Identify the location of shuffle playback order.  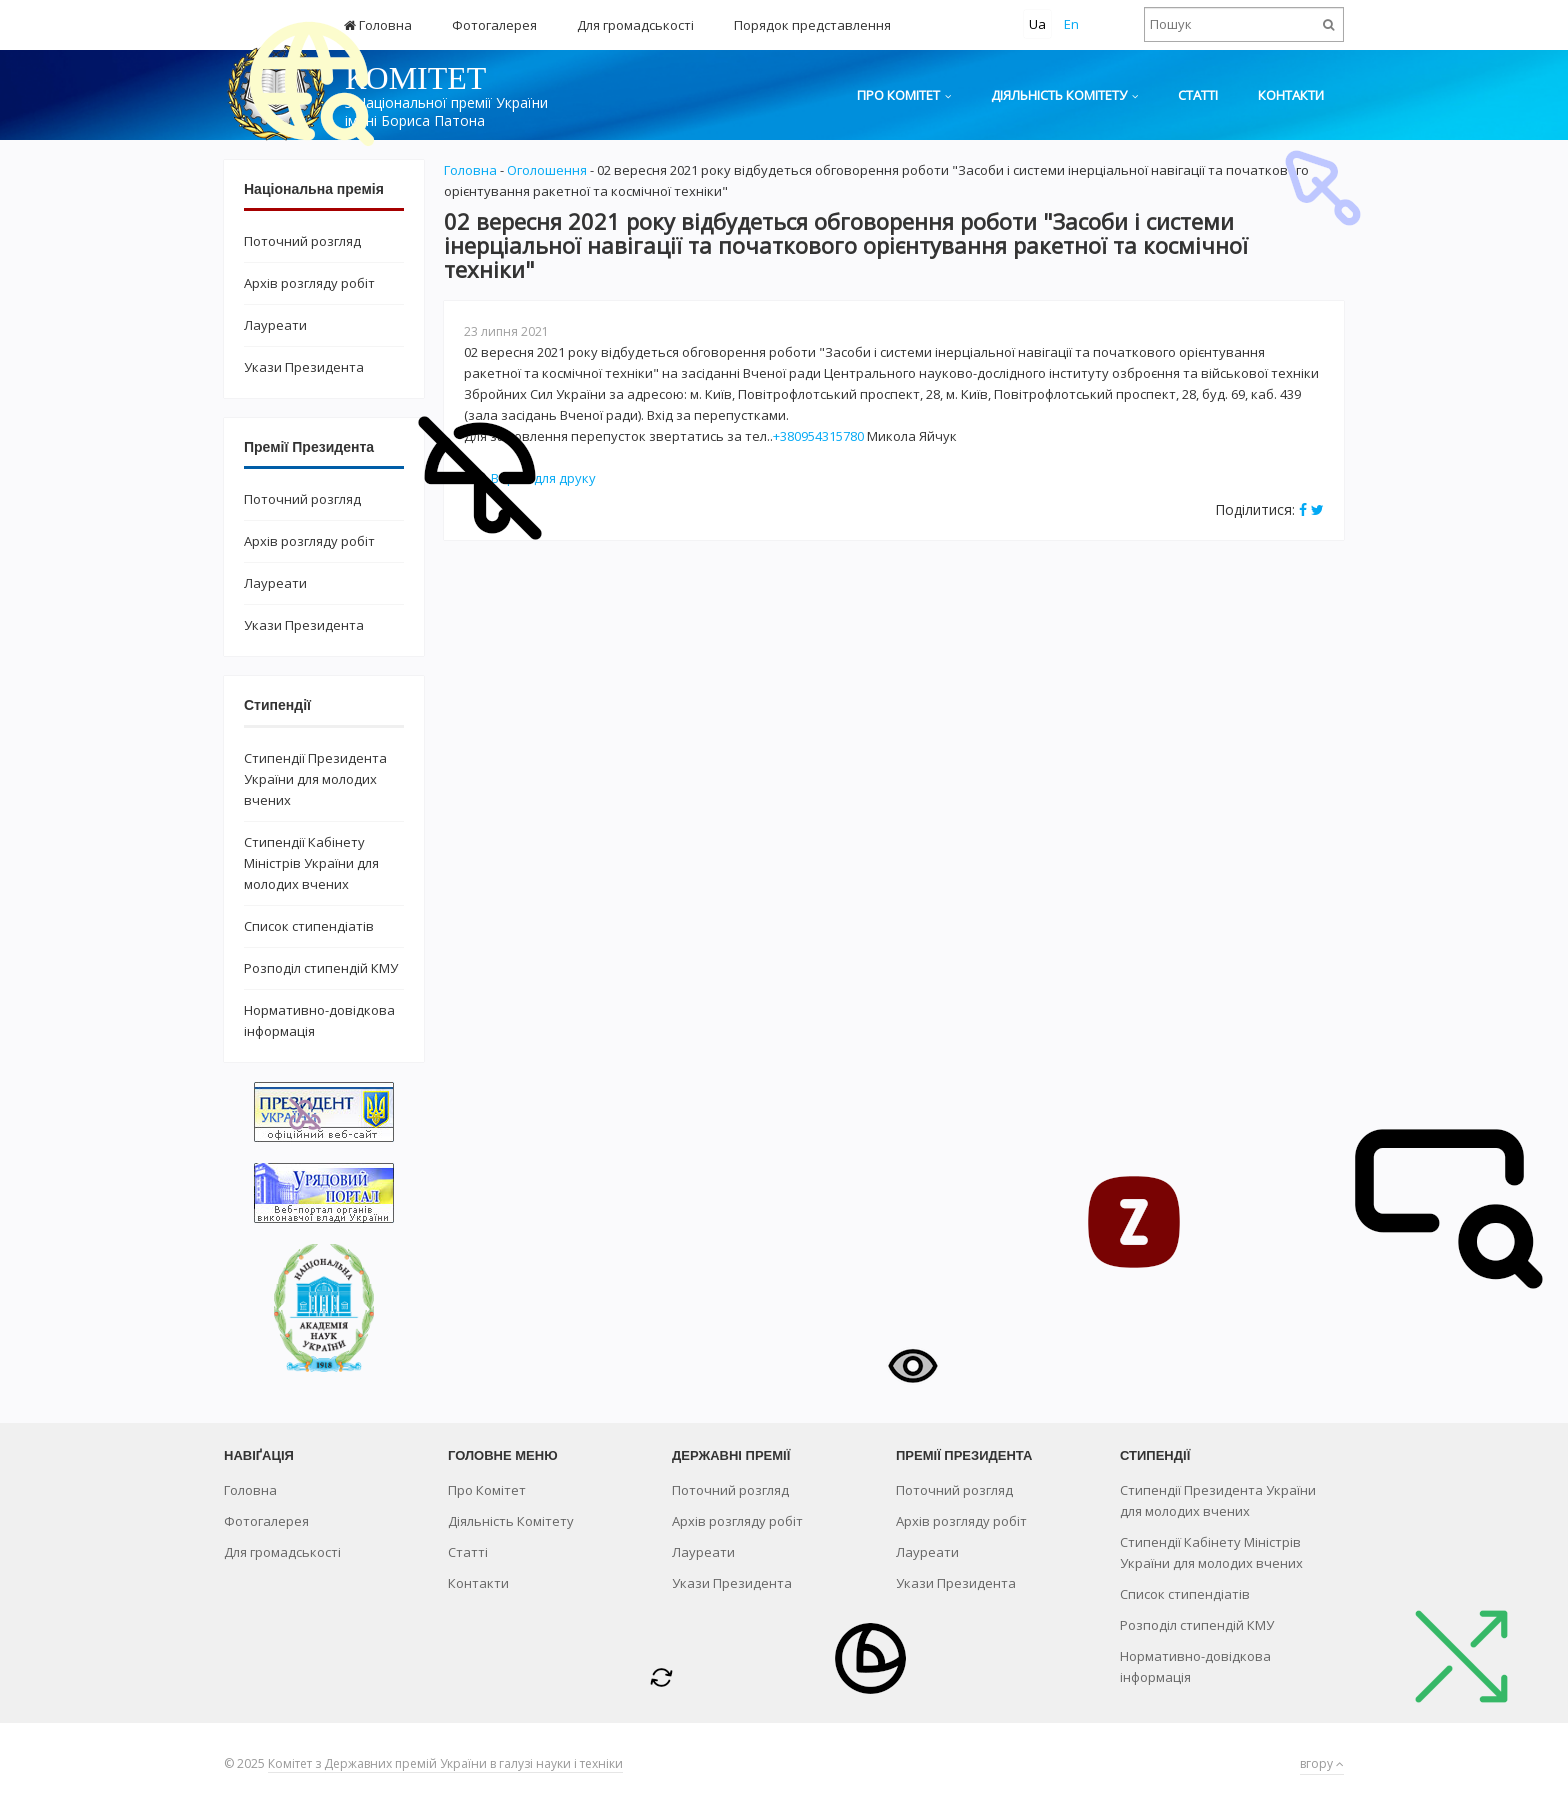
(1461, 1656).